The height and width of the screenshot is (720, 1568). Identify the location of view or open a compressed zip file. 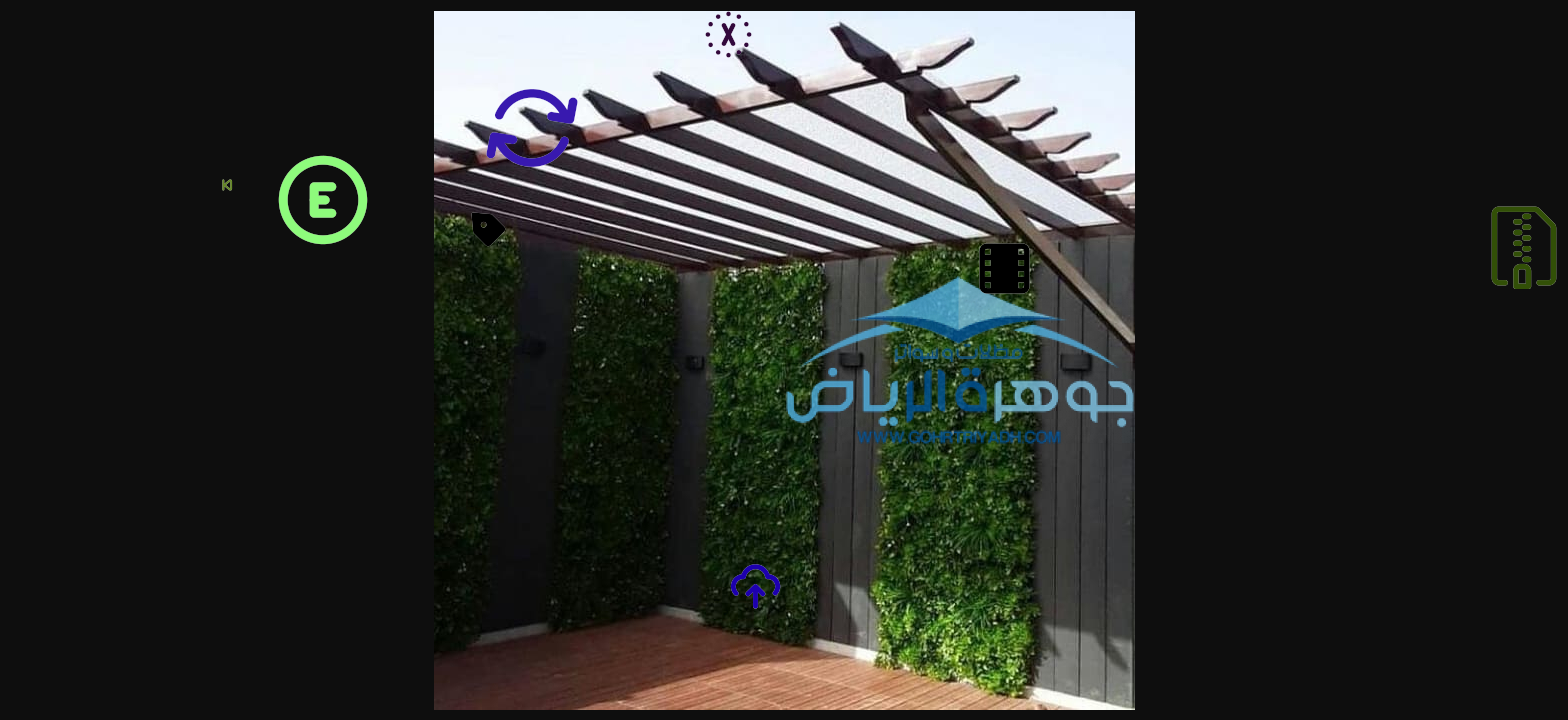
(1524, 246).